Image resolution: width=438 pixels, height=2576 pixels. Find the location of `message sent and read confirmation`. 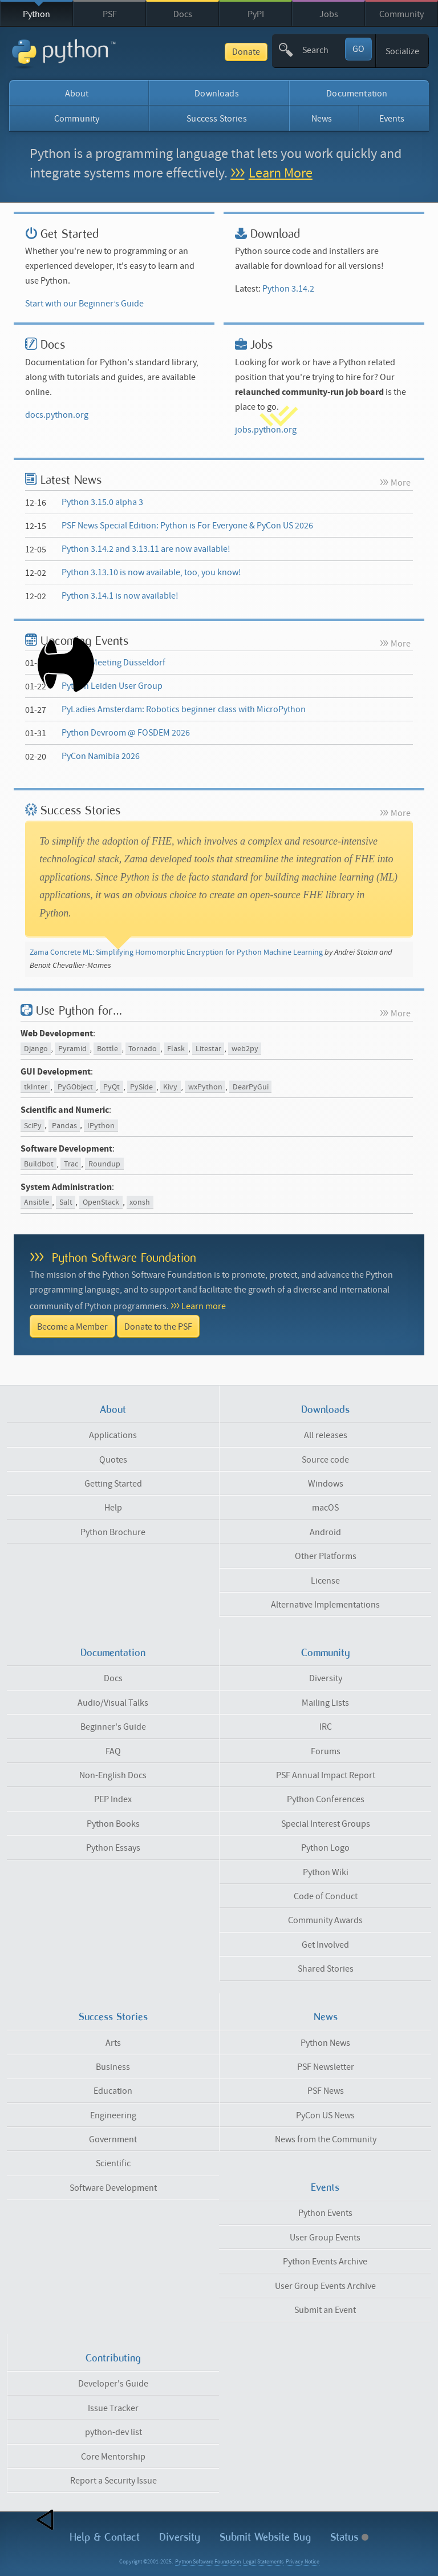

message sent and read confirmation is located at coordinates (279, 416).